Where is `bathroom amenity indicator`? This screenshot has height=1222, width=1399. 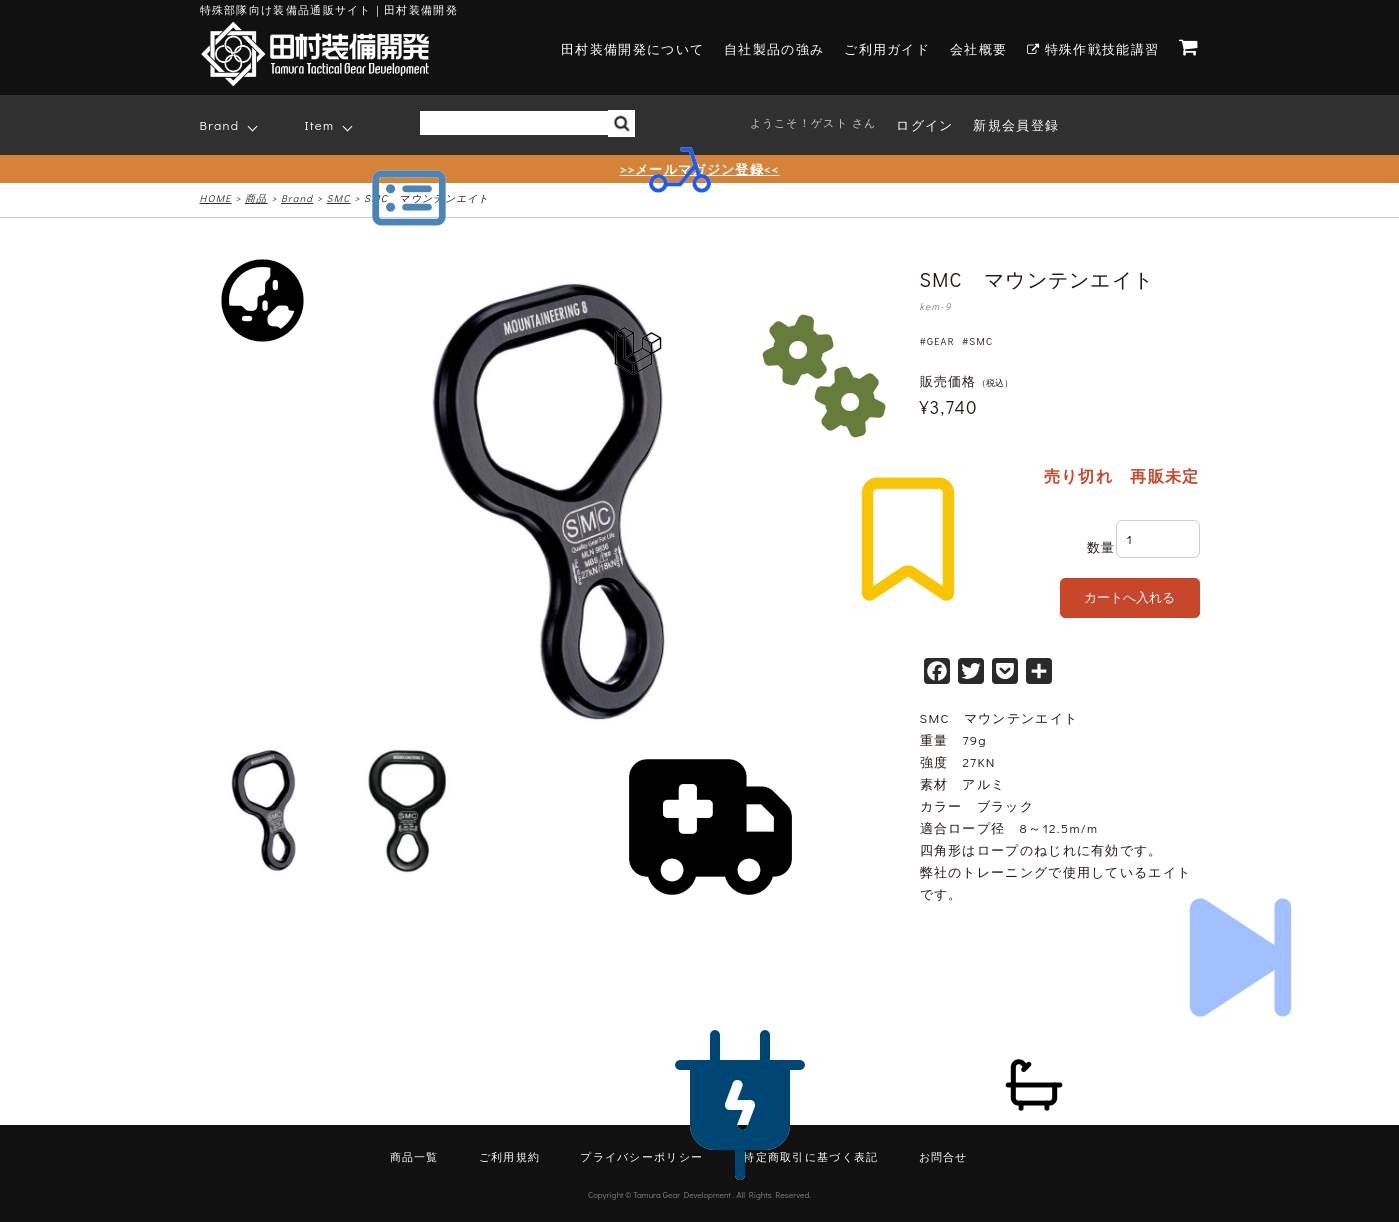 bathroom amenity indicator is located at coordinates (1034, 1085).